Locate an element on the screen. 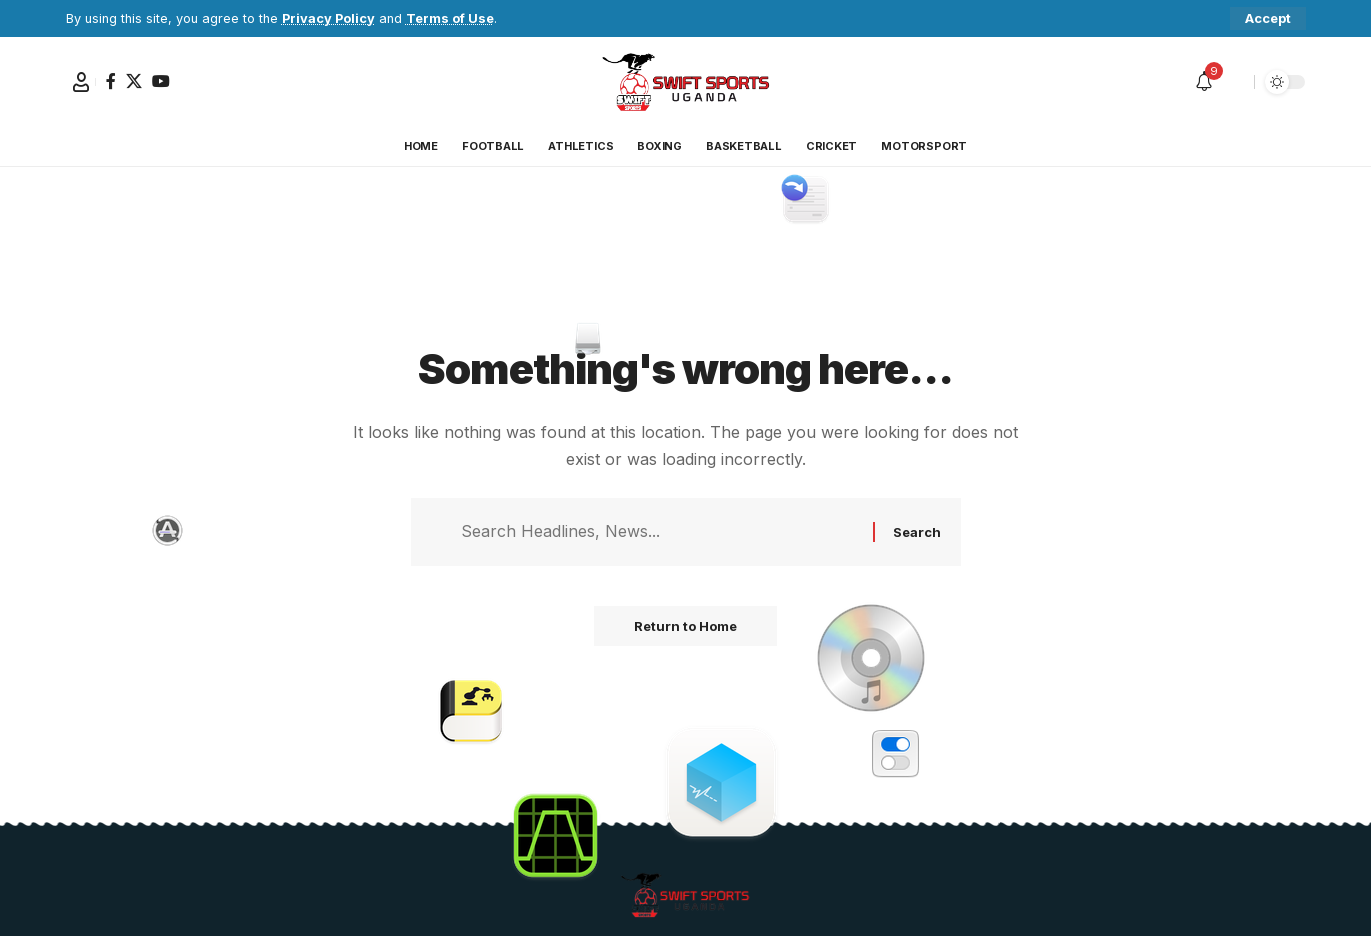 Image resolution: width=1371 pixels, height=936 pixels. open the manuals app is located at coordinates (471, 711).